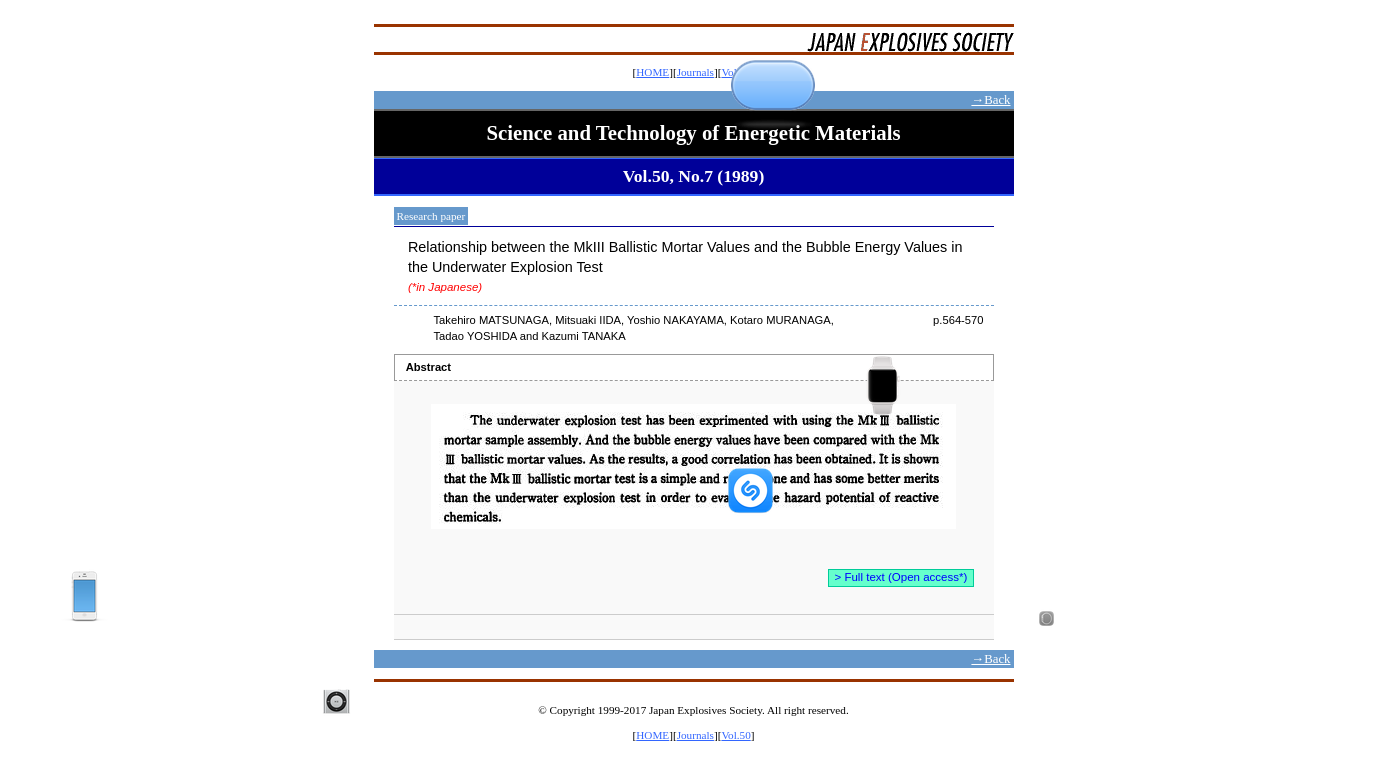  Describe the element at coordinates (1046, 618) in the screenshot. I see `open the Apple Watch companion app` at that location.